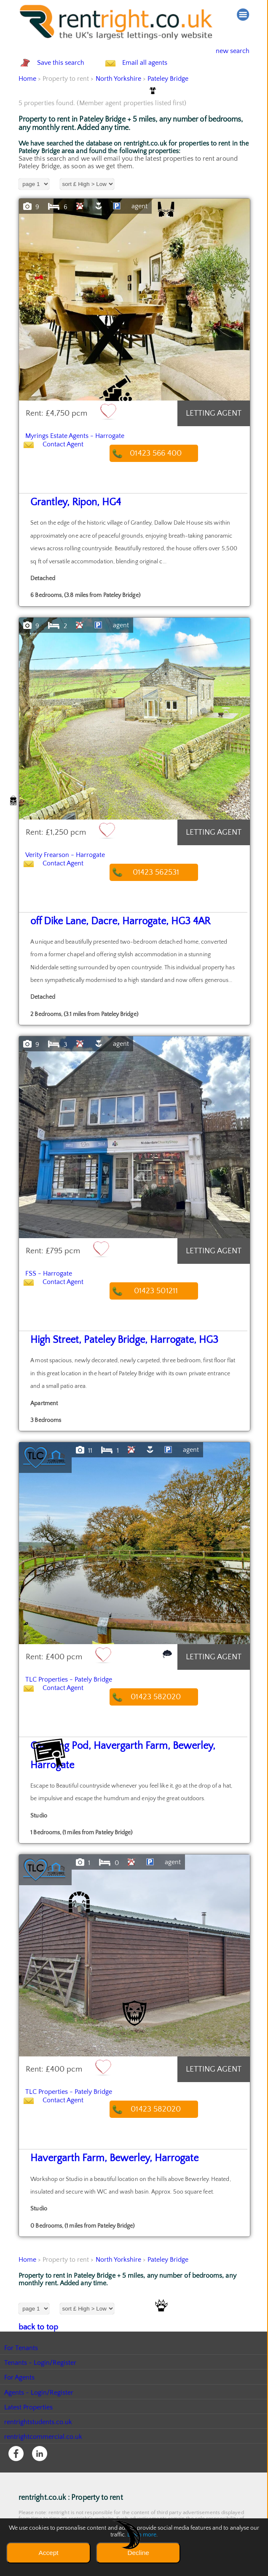 The height and width of the screenshot is (2576, 268). Describe the element at coordinates (13, 800) in the screenshot. I see `access your inventory or stored items` at that location.